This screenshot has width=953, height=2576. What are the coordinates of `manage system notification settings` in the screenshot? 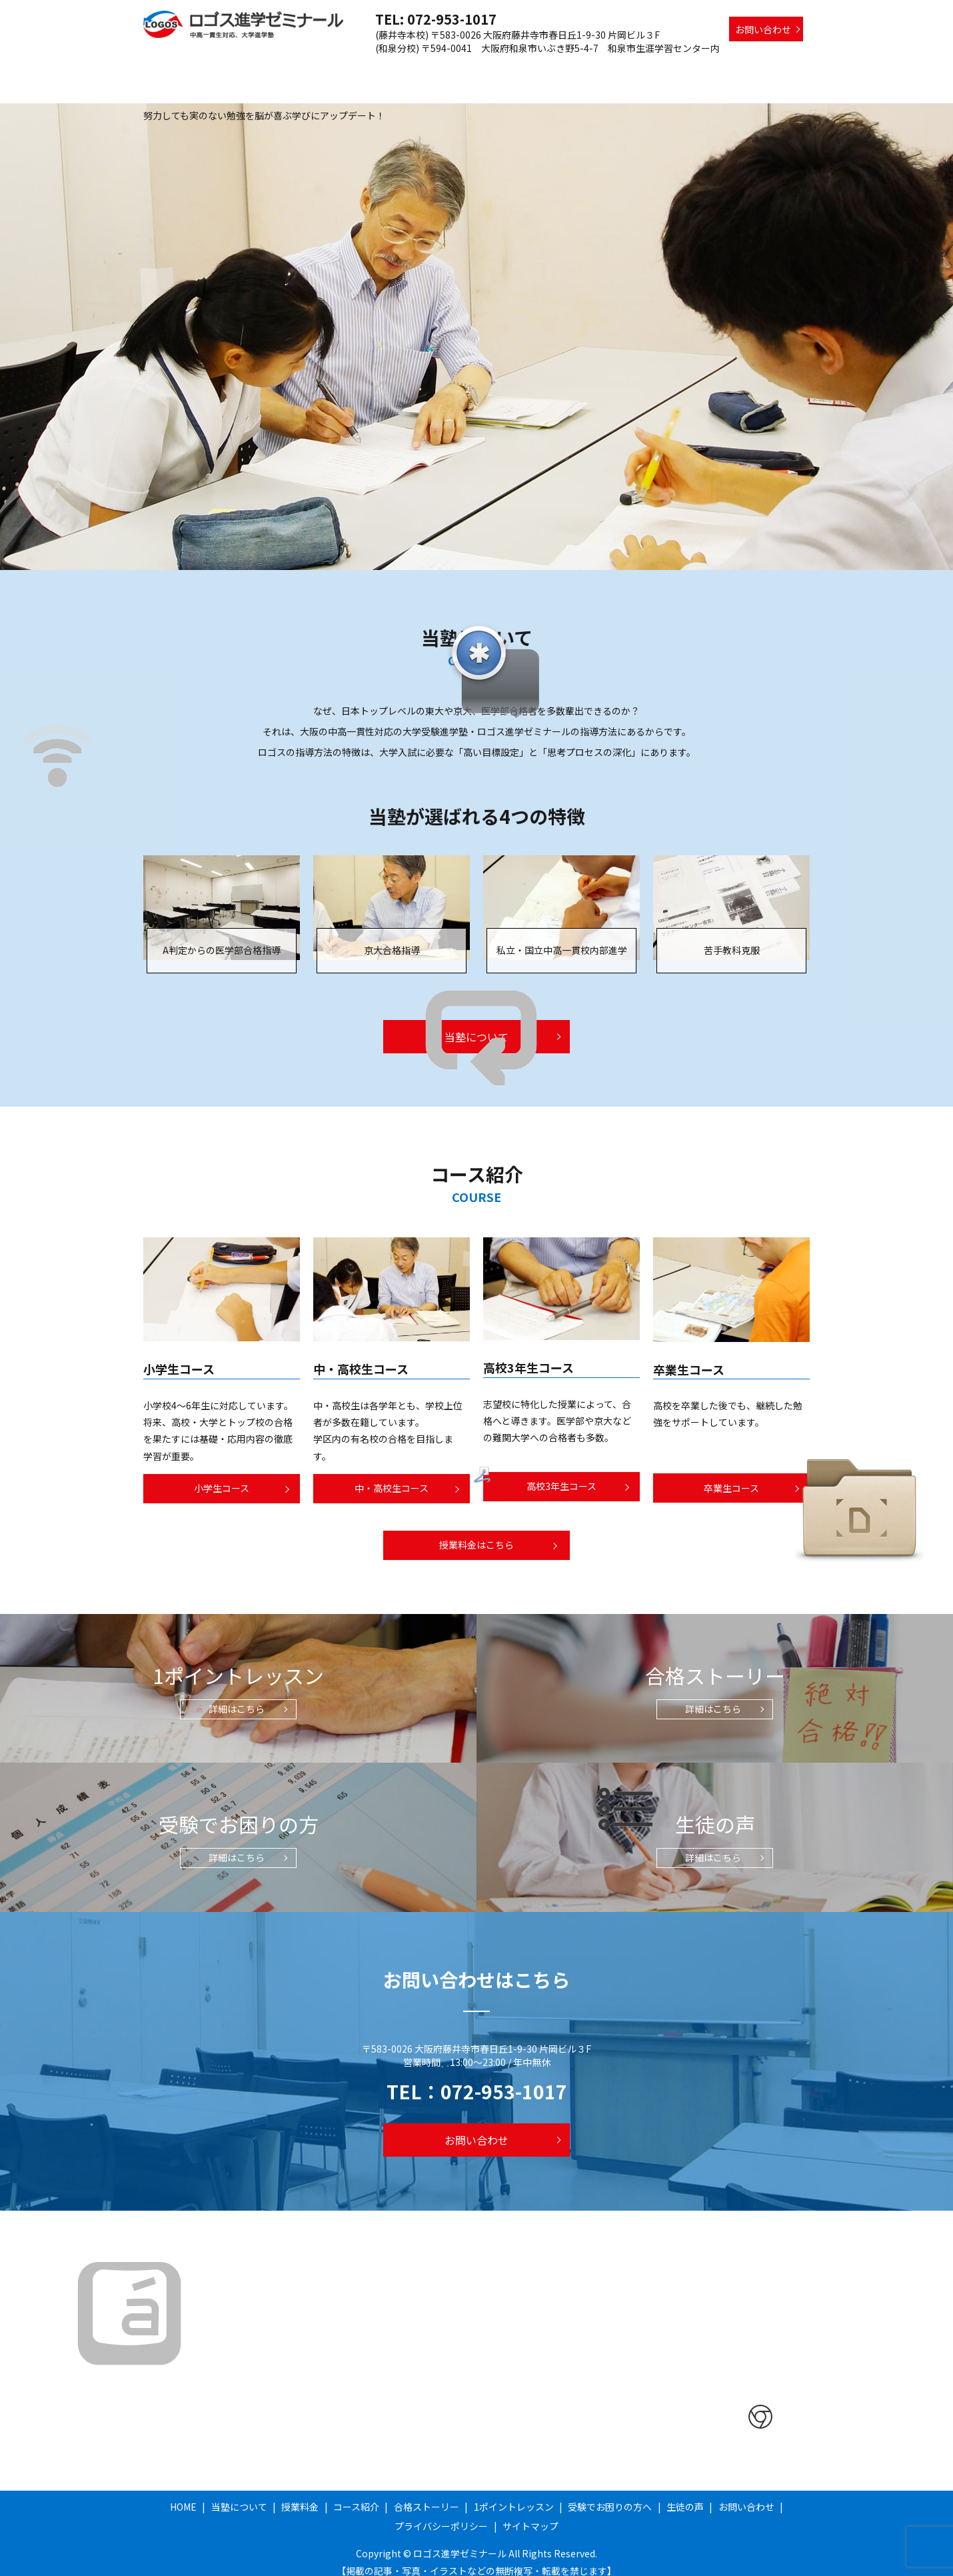 It's located at (496, 670).